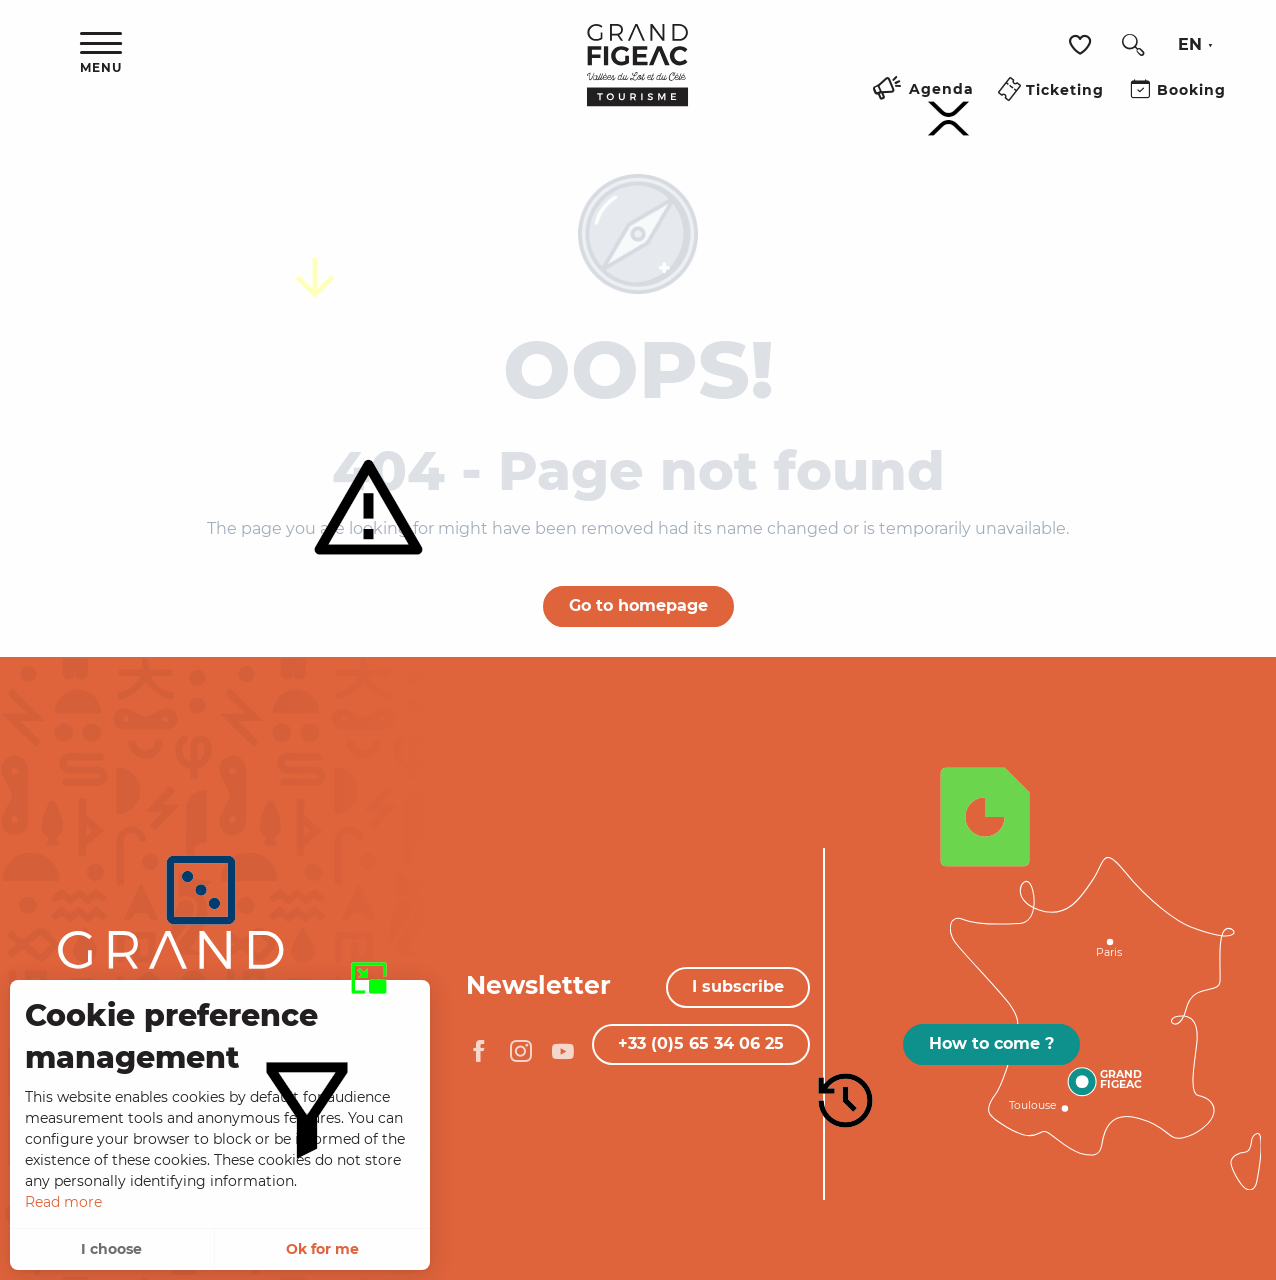 The width and height of the screenshot is (1276, 1280). What do you see at coordinates (948, 118) in the screenshot?
I see `xrp cryptocurrency logo` at bounding box center [948, 118].